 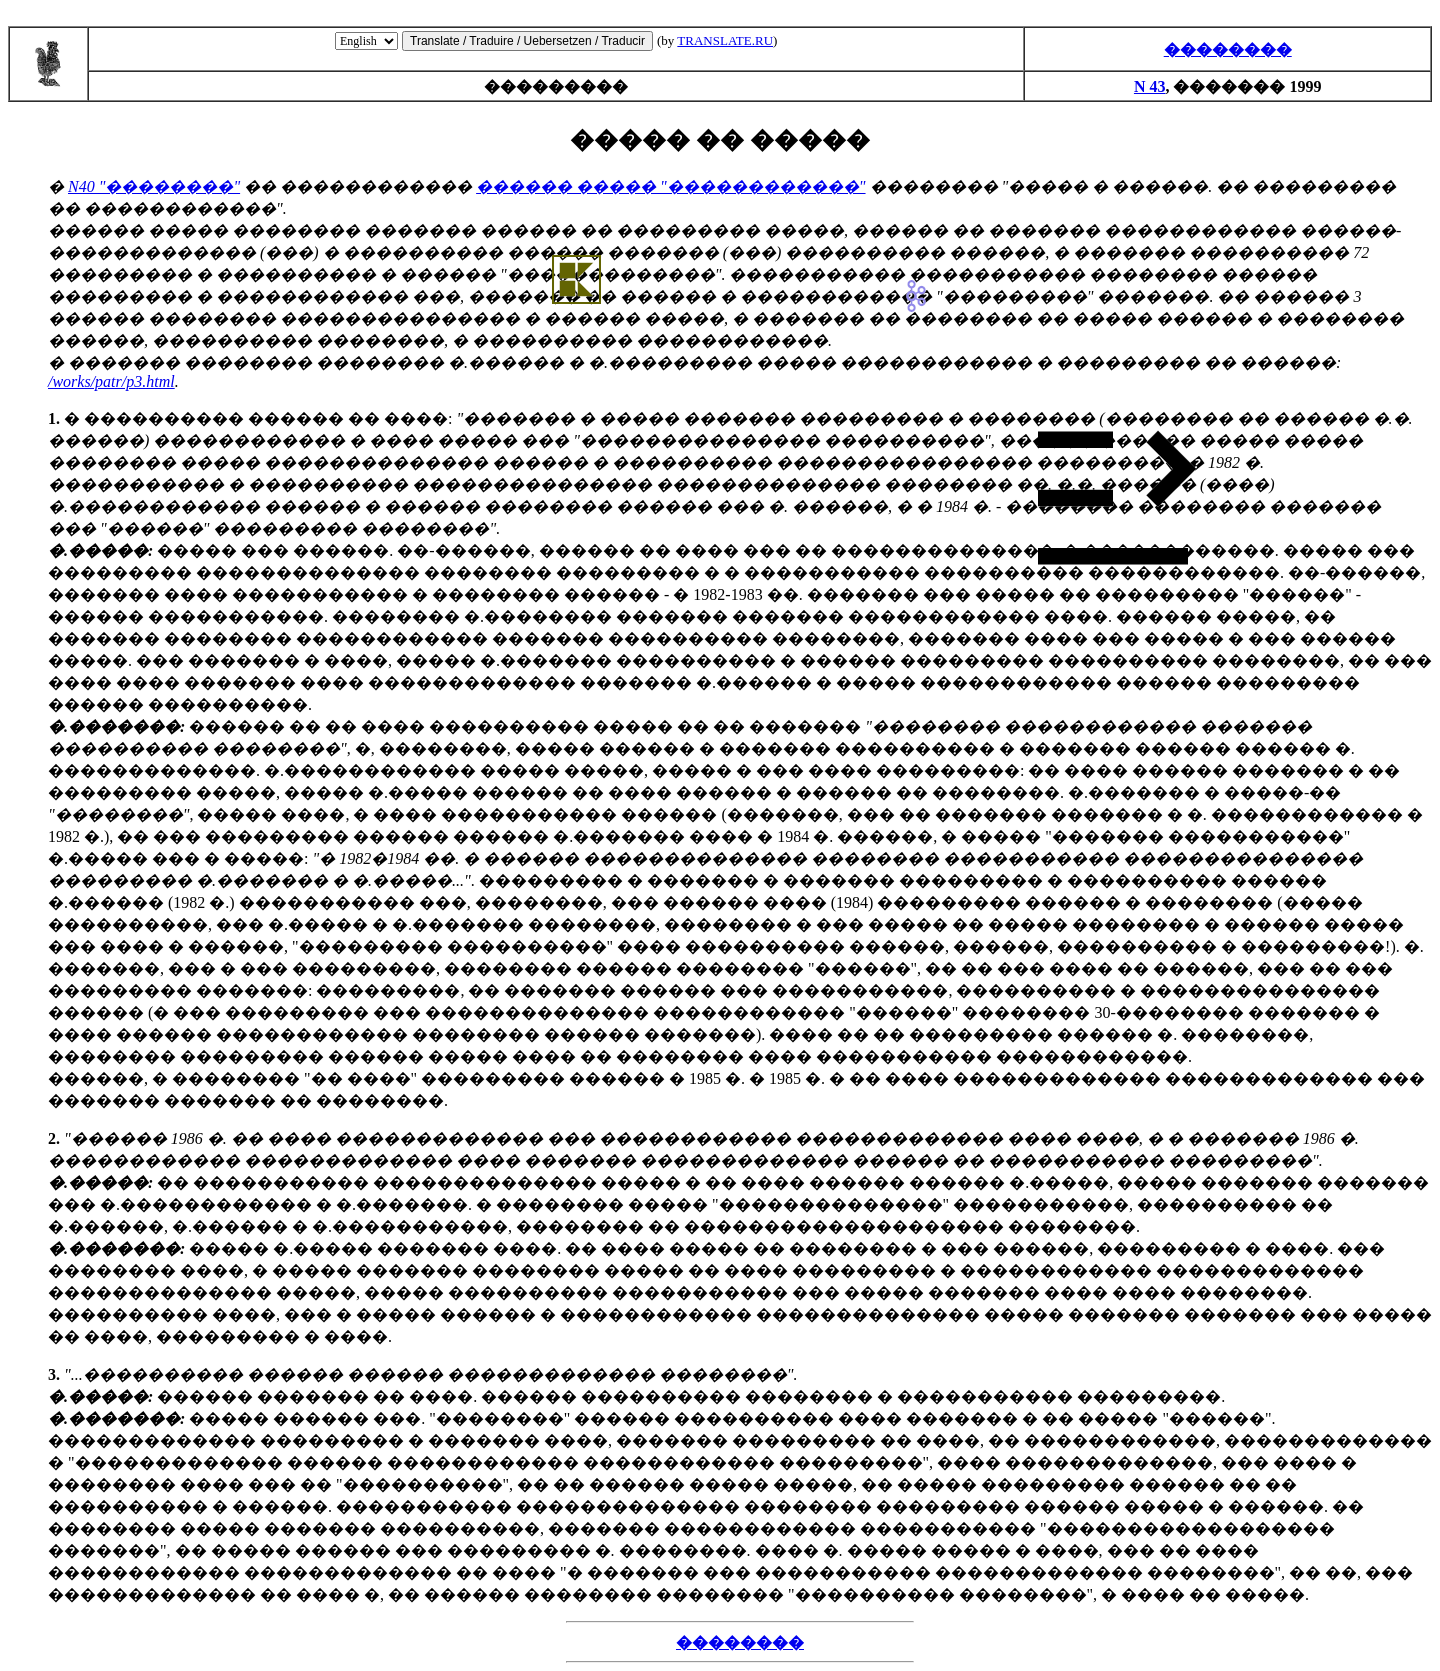 I want to click on expand the side navigation menu, so click(x=1113, y=498).